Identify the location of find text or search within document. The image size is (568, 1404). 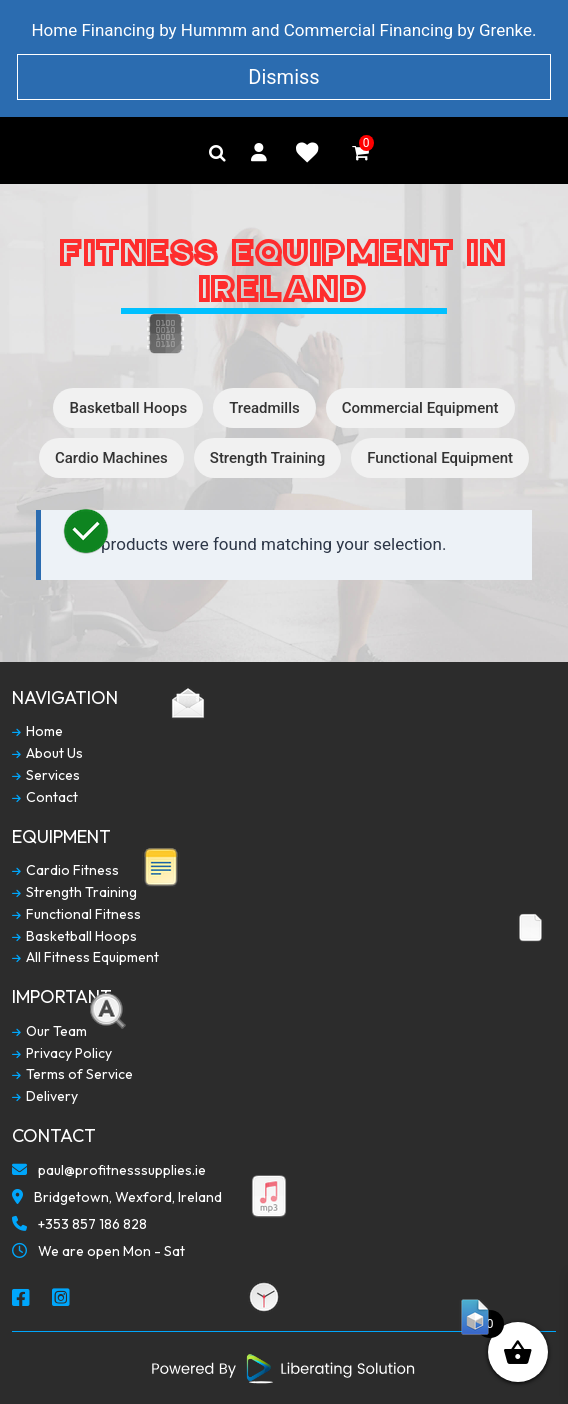
(108, 1011).